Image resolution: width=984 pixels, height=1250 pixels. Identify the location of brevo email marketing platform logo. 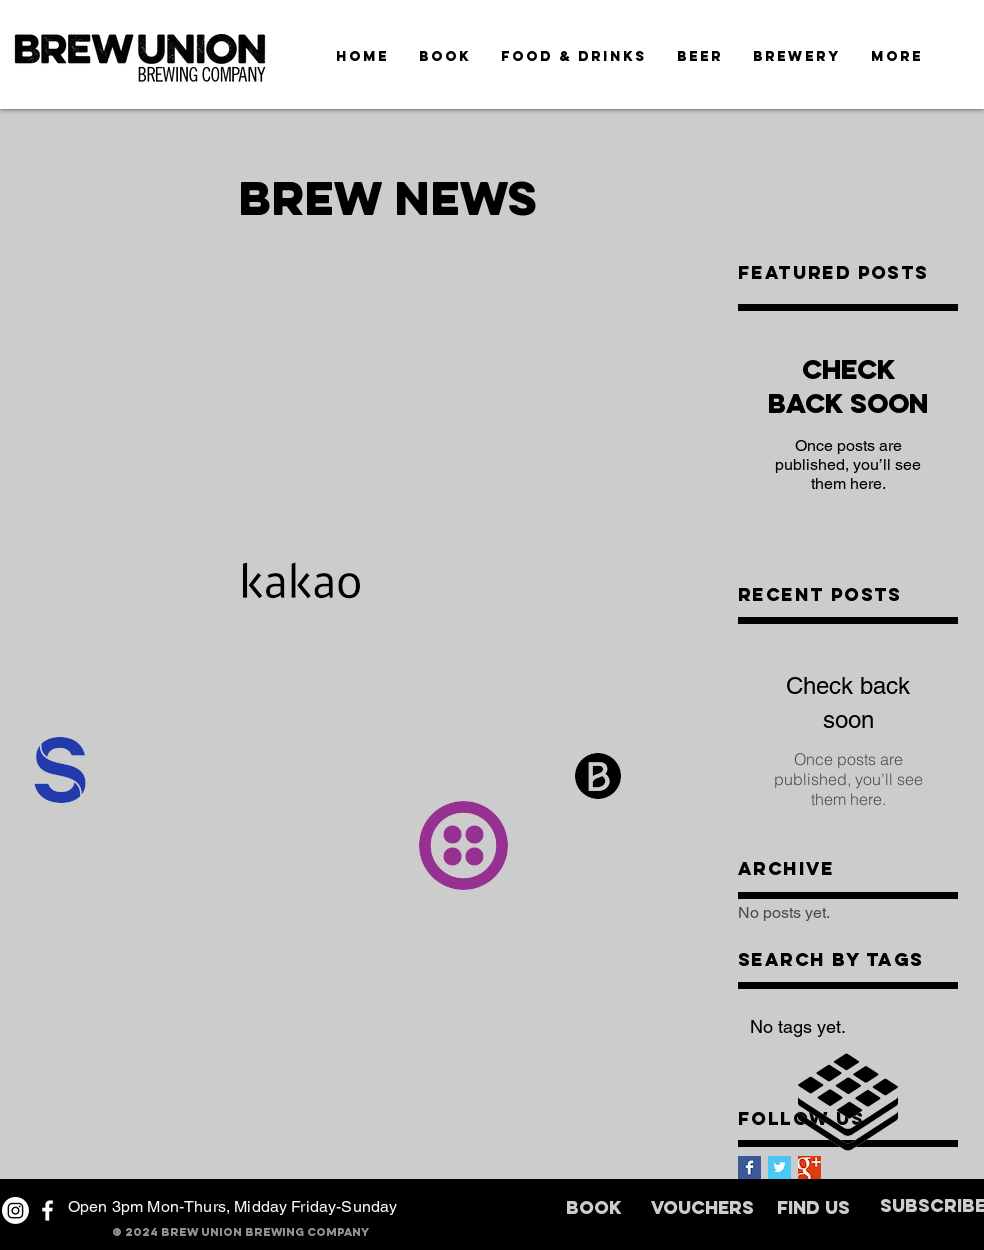
(598, 776).